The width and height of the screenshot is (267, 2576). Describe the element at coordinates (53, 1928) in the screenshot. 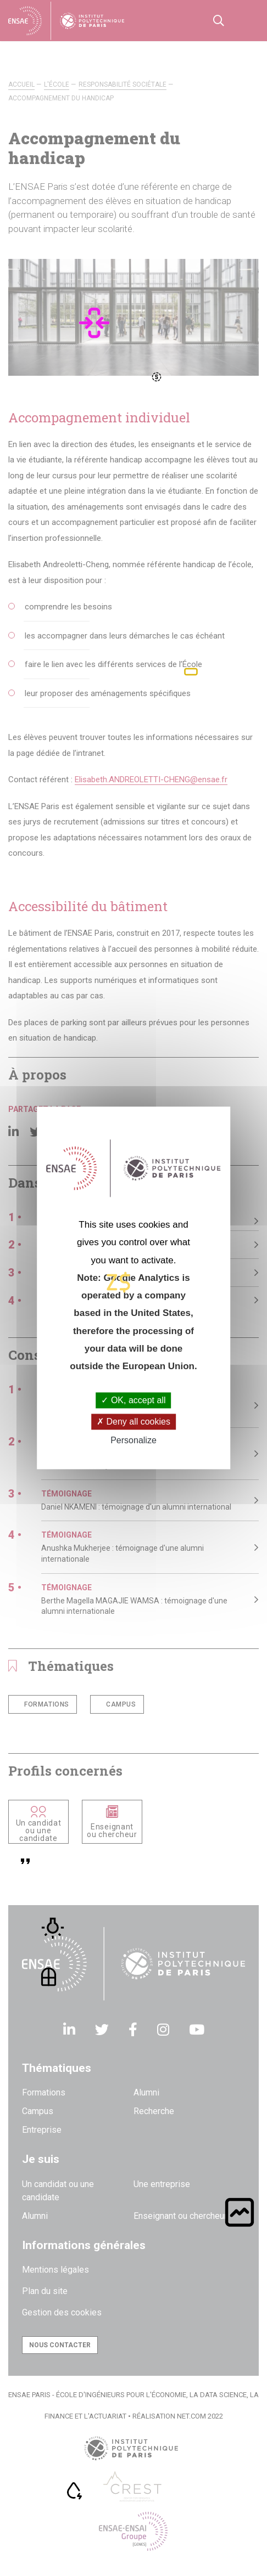

I see `adjust incandescent light settings` at that location.